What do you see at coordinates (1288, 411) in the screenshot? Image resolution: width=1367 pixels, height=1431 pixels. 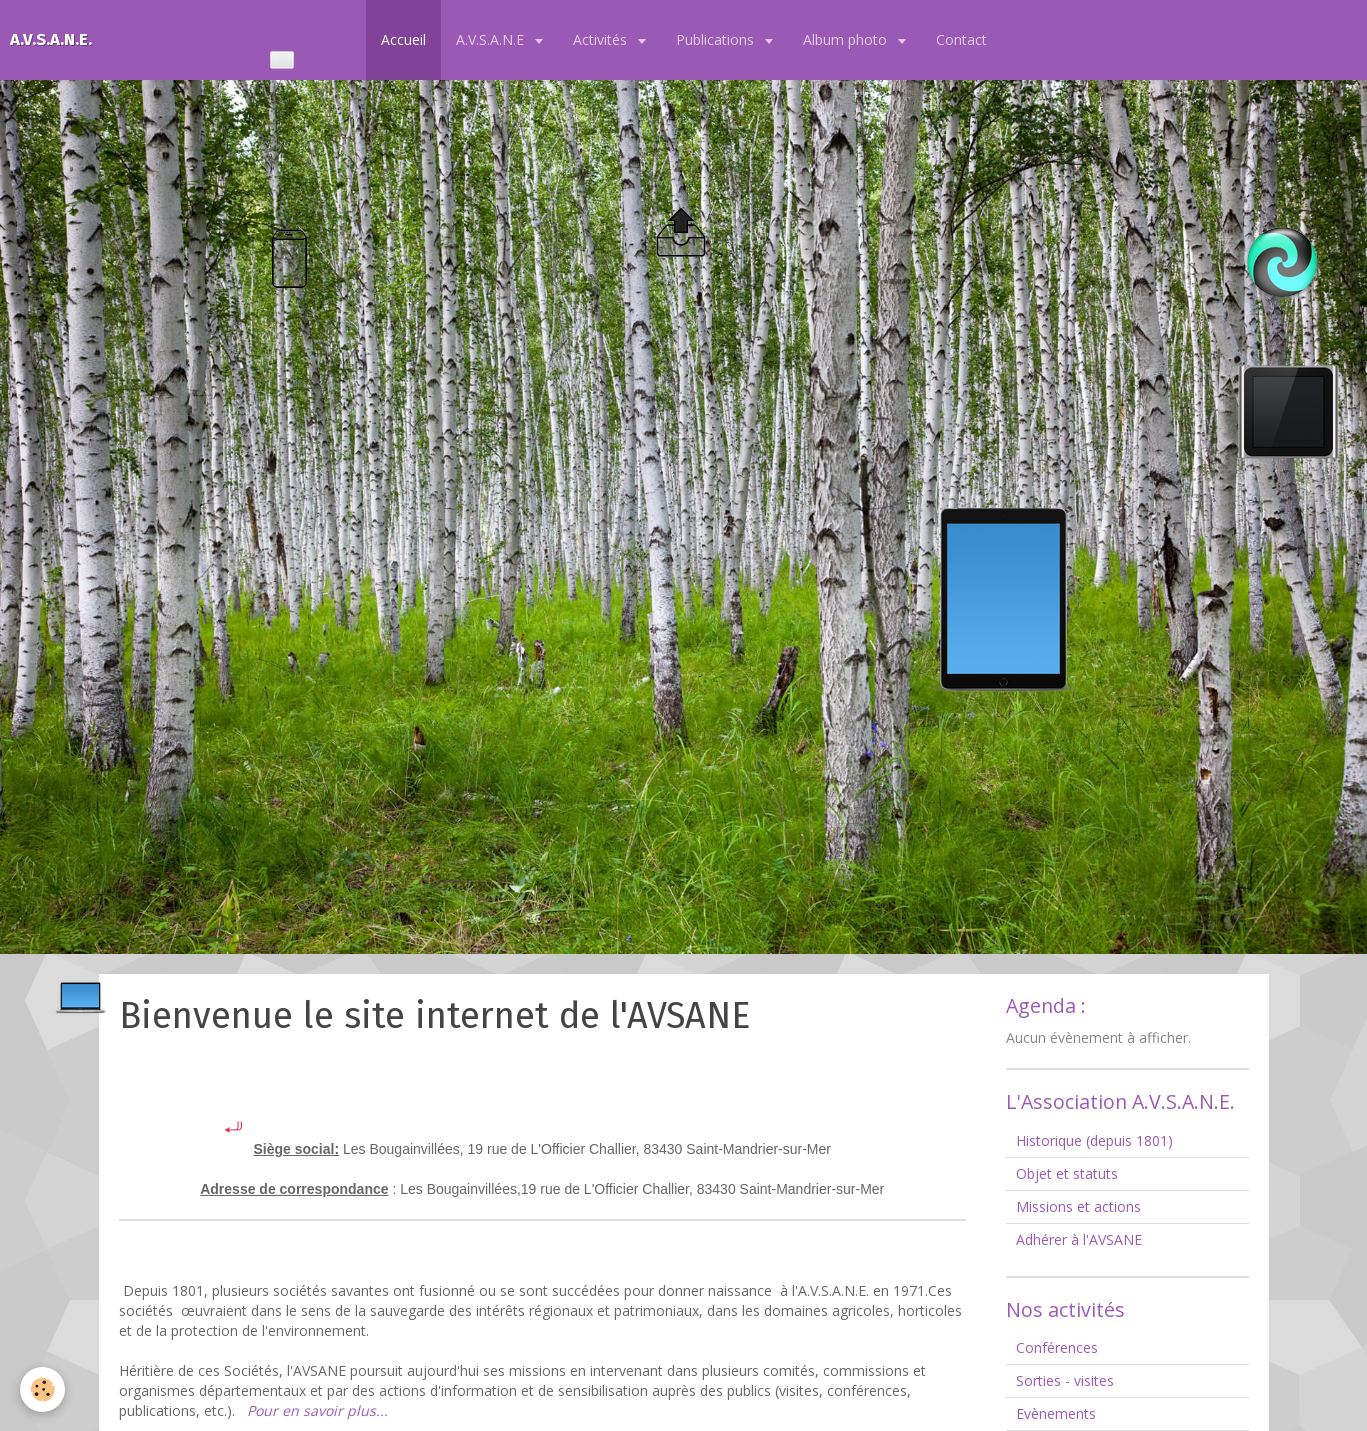 I see `iPod nano device in silver` at bounding box center [1288, 411].